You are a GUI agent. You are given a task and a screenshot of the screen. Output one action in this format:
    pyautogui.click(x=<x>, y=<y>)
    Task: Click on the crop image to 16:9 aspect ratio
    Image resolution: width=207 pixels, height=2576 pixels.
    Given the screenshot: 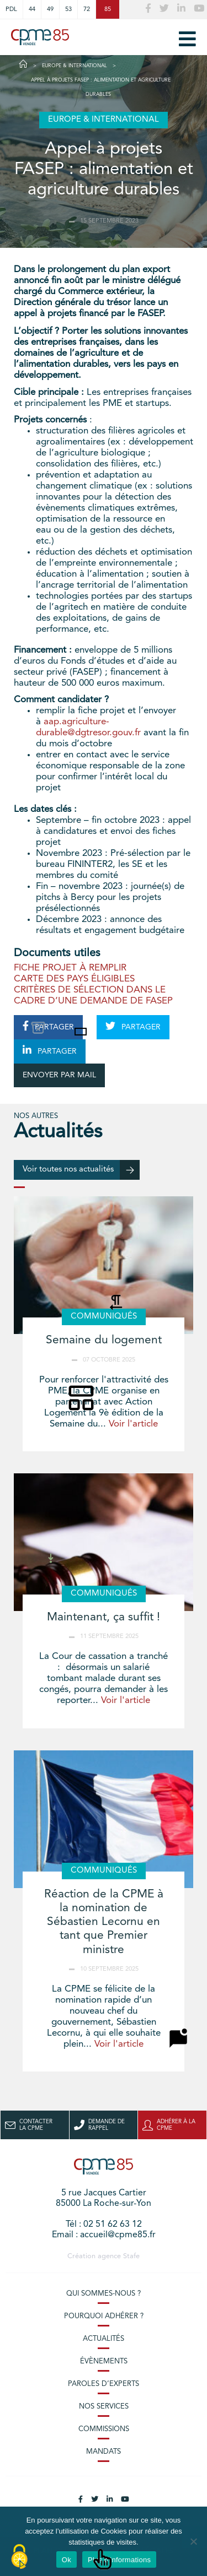 What is the action you would take?
    pyautogui.click(x=81, y=1032)
    